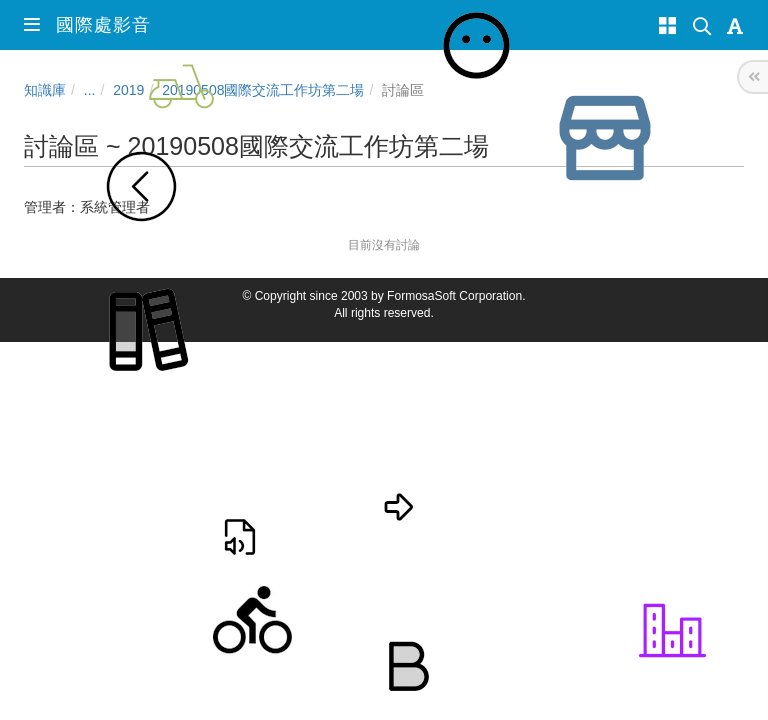 The height and width of the screenshot is (720, 768). Describe the element at coordinates (145, 331) in the screenshot. I see `access your library or book collection` at that location.